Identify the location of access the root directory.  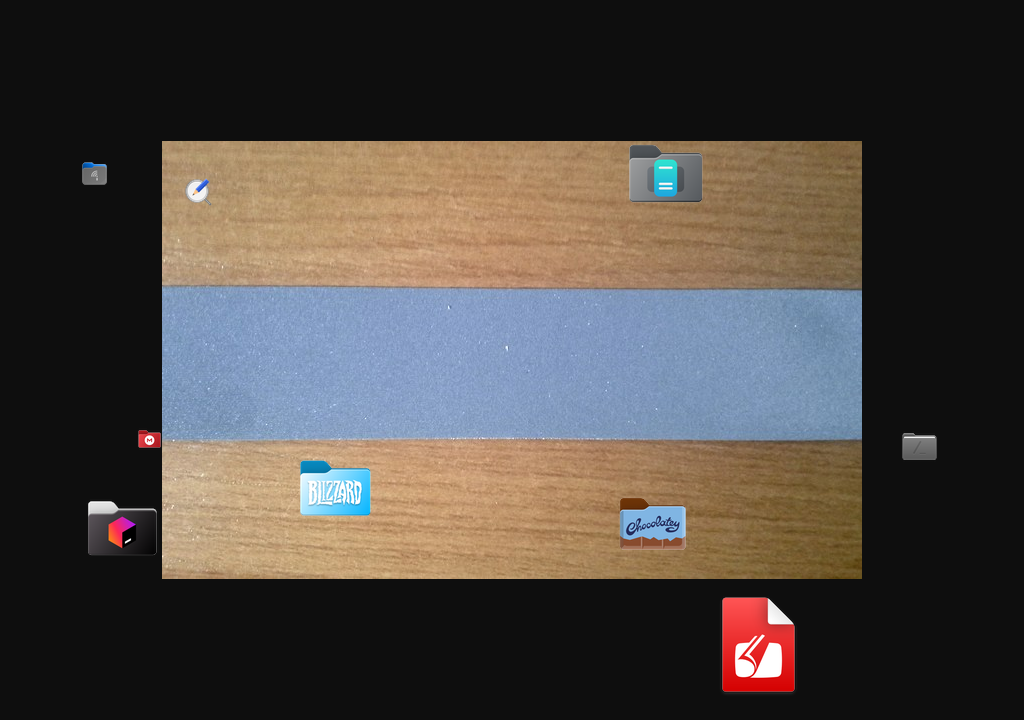
(919, 446).